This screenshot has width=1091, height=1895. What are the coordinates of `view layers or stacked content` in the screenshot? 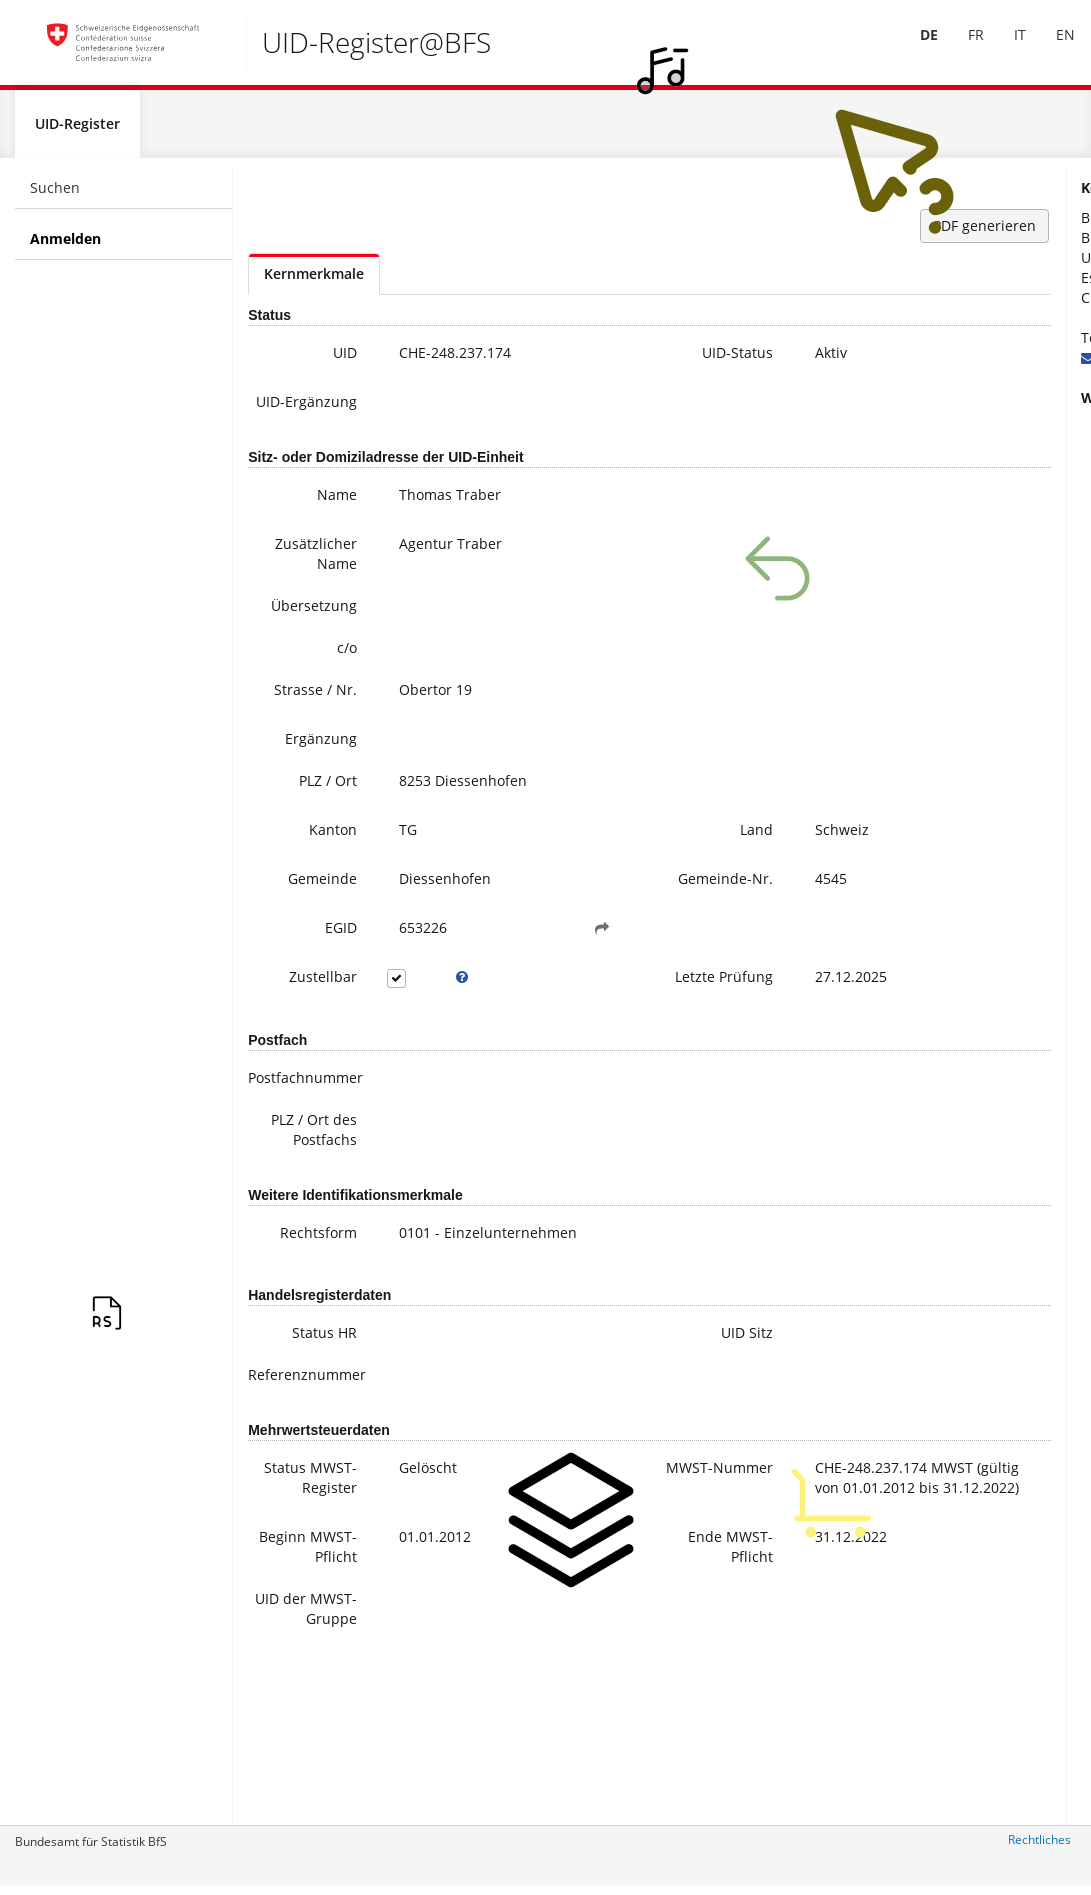 It's located at (571, 1520).